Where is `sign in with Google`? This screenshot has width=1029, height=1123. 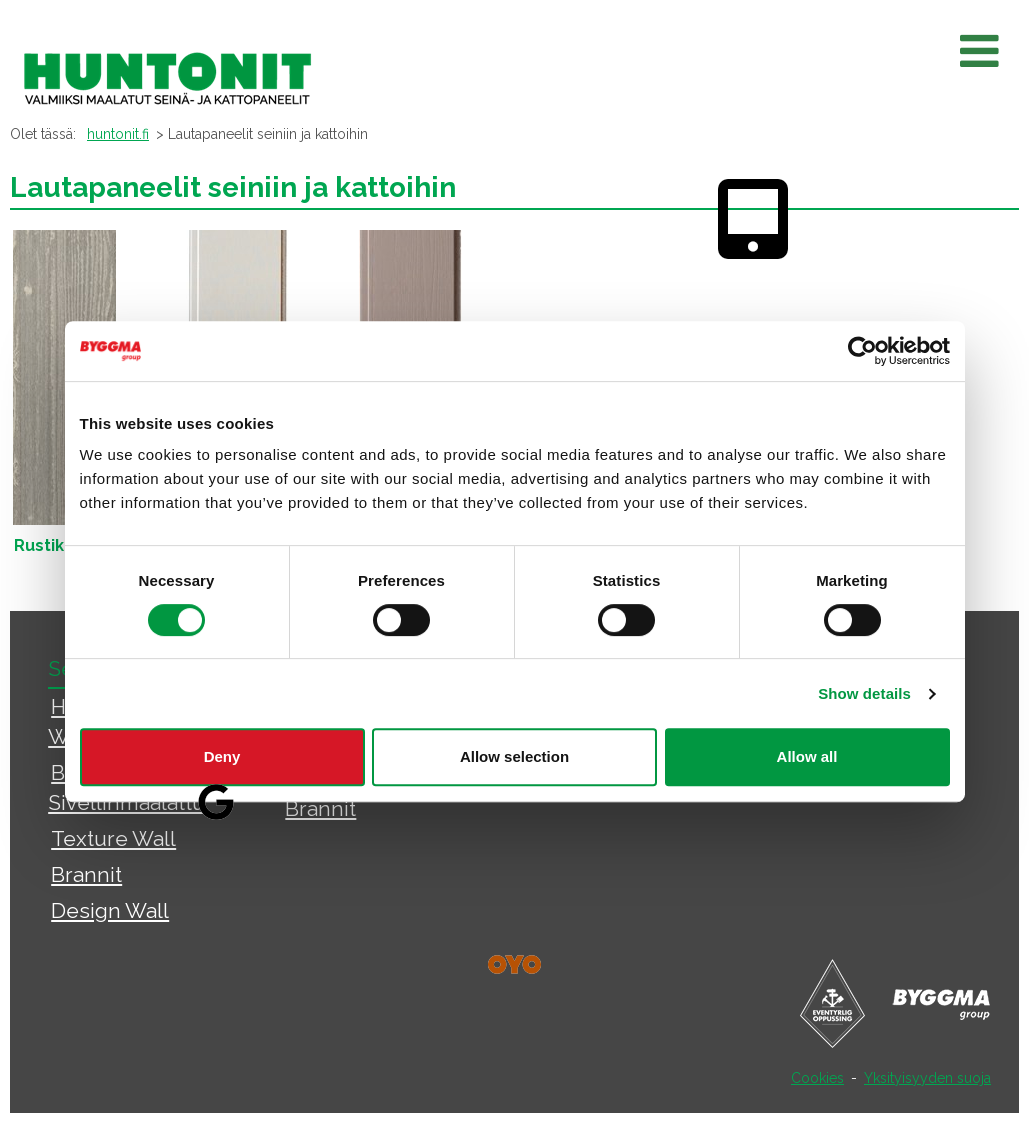 sign in with Google is located at coordinates (216, 802).